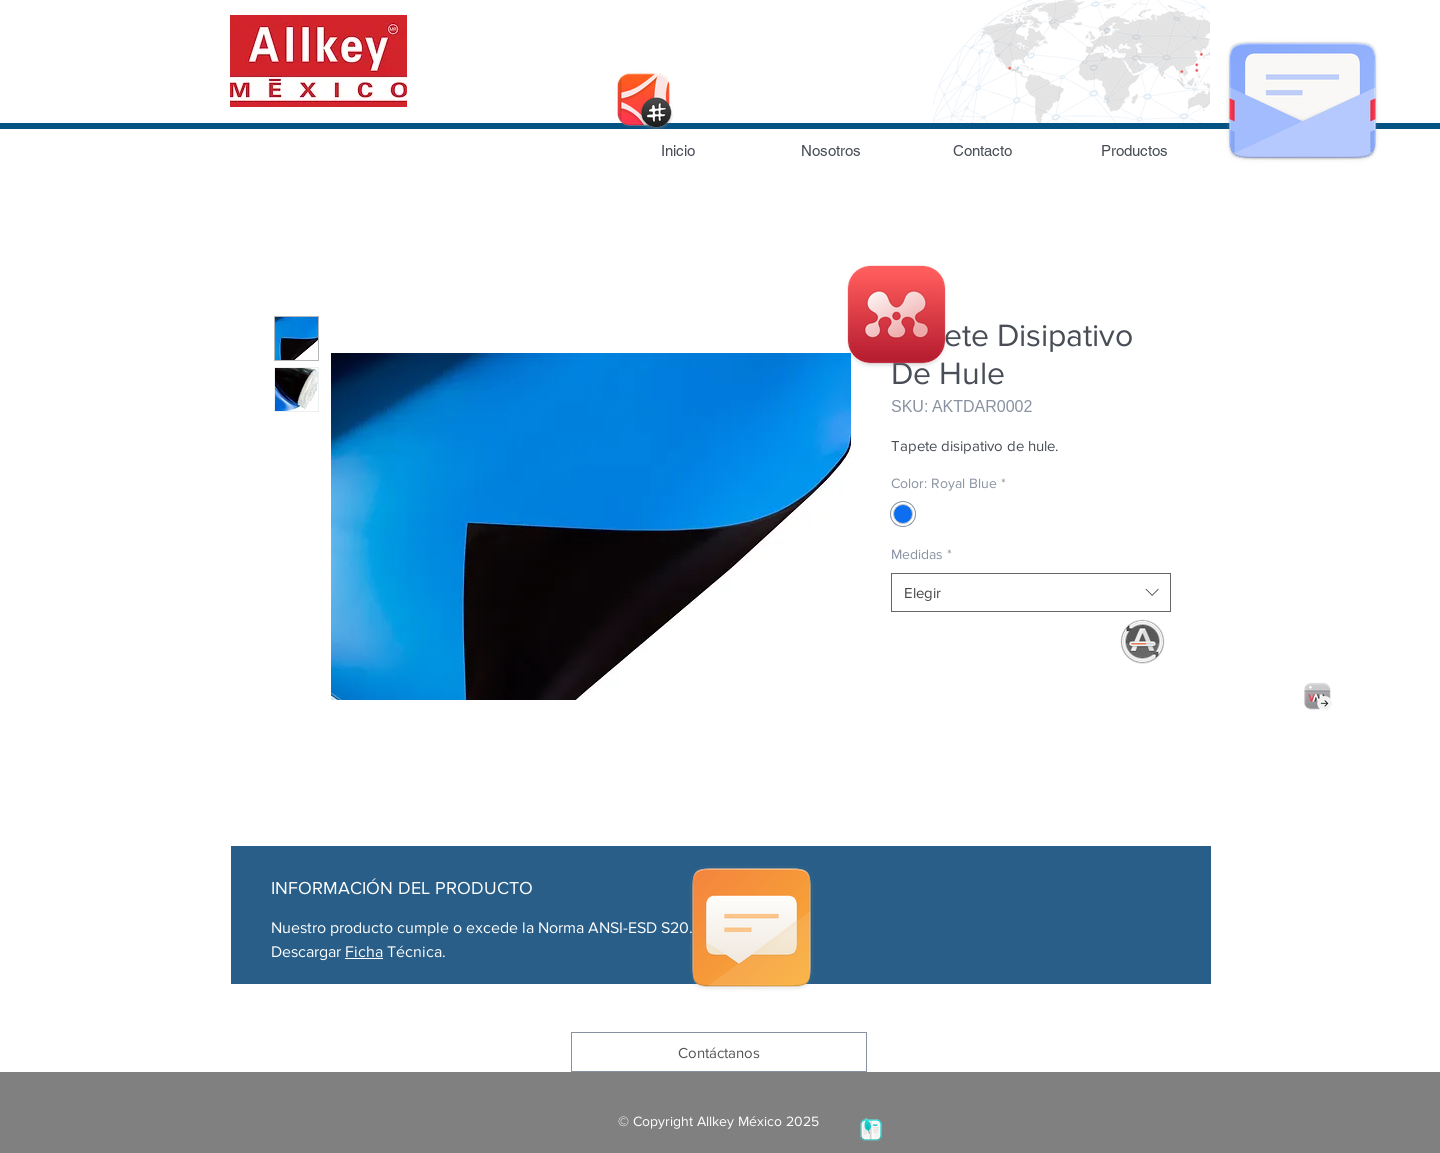 The width and height of the screenshot is (1440, 1153). I want to click on open mendeley desktop reference manager, so click(896, 314).